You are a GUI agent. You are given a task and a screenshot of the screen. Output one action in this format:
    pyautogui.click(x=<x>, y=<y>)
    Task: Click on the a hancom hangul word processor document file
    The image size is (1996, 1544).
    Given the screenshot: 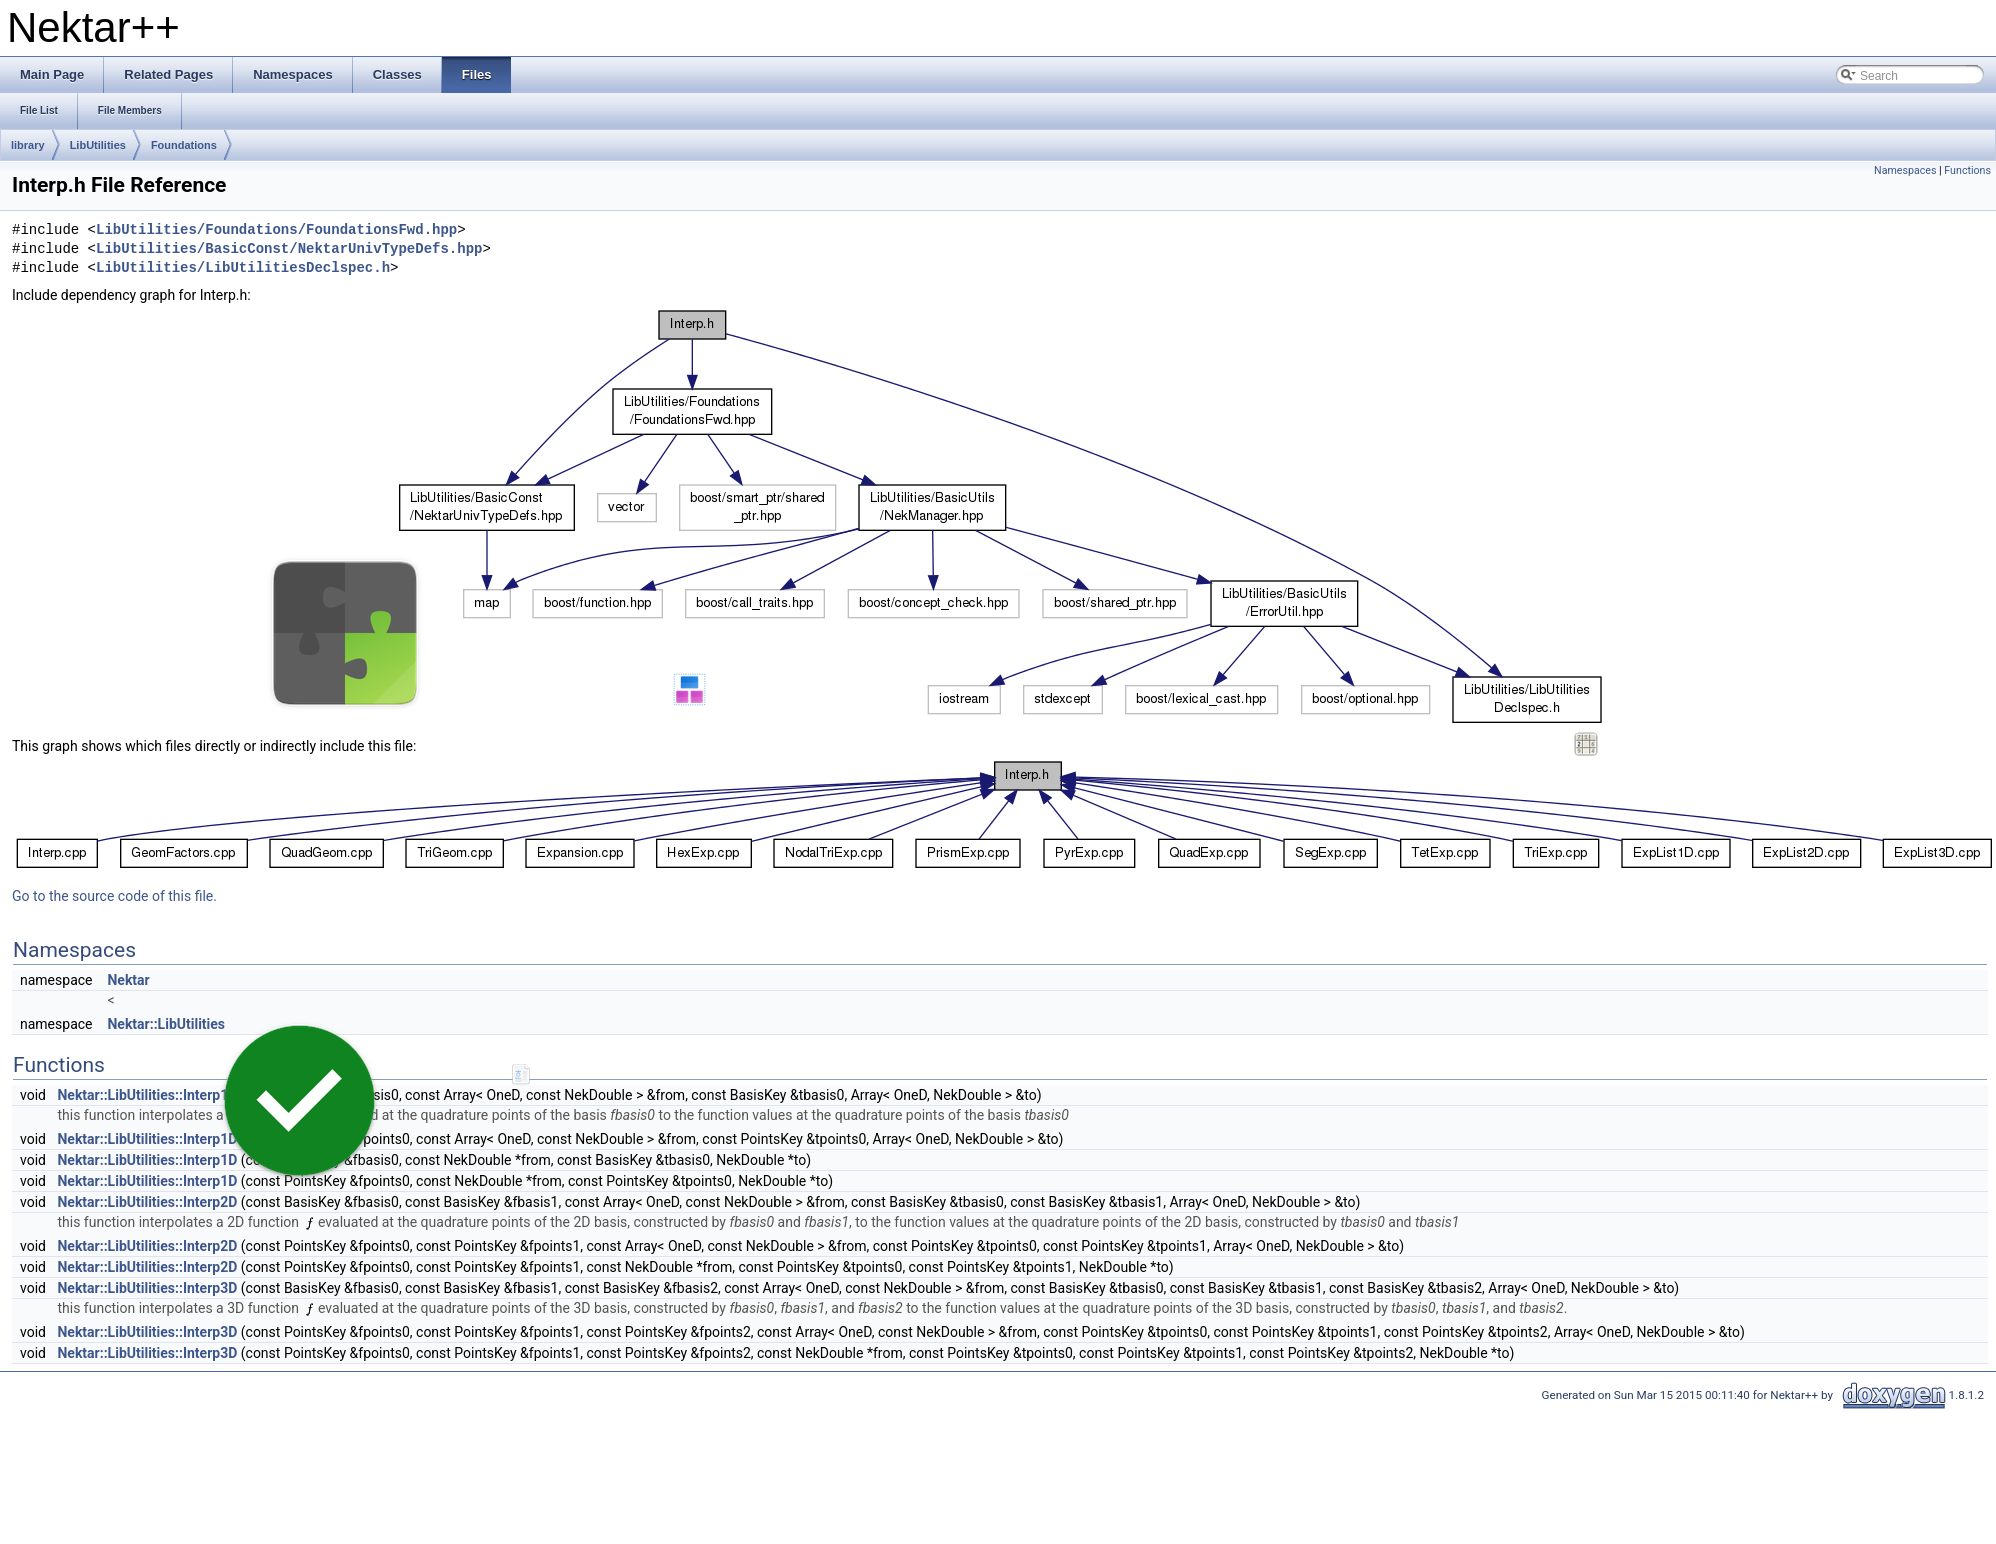 What is the action you would take?
    pyautogui.click(x=521, y=1074)
    